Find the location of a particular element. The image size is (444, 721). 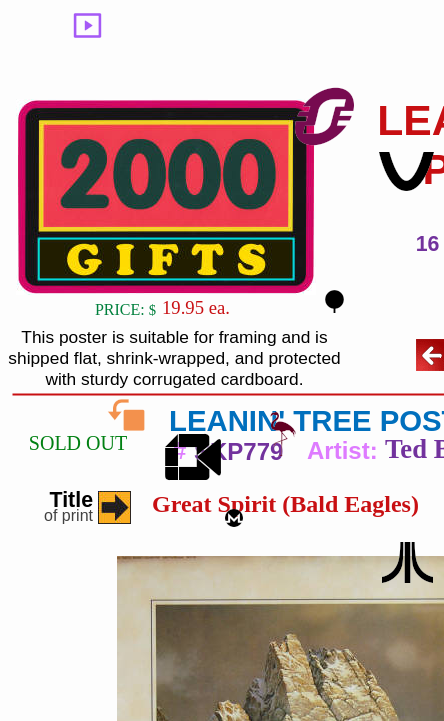

Atari brand logo is located at coordinates (407, 562).